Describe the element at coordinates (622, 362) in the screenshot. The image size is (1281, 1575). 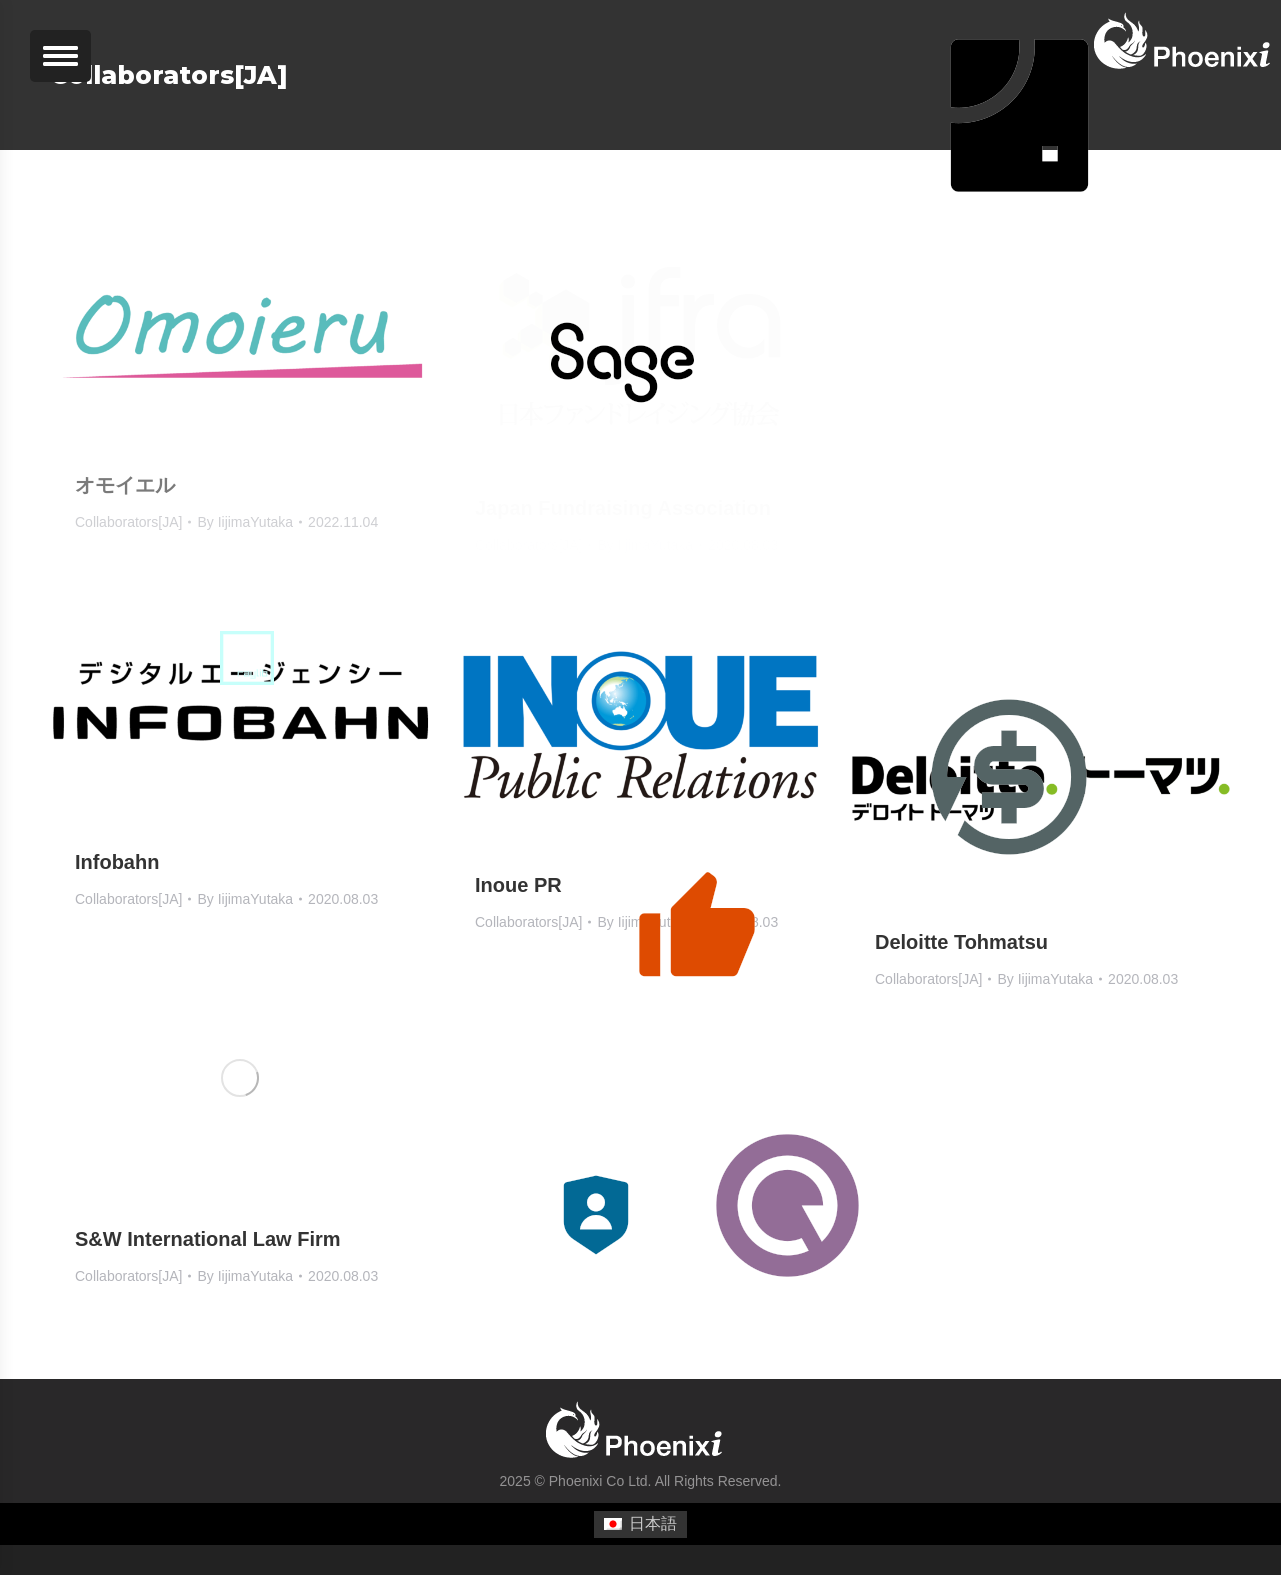
I see `sage software logo` at that location.